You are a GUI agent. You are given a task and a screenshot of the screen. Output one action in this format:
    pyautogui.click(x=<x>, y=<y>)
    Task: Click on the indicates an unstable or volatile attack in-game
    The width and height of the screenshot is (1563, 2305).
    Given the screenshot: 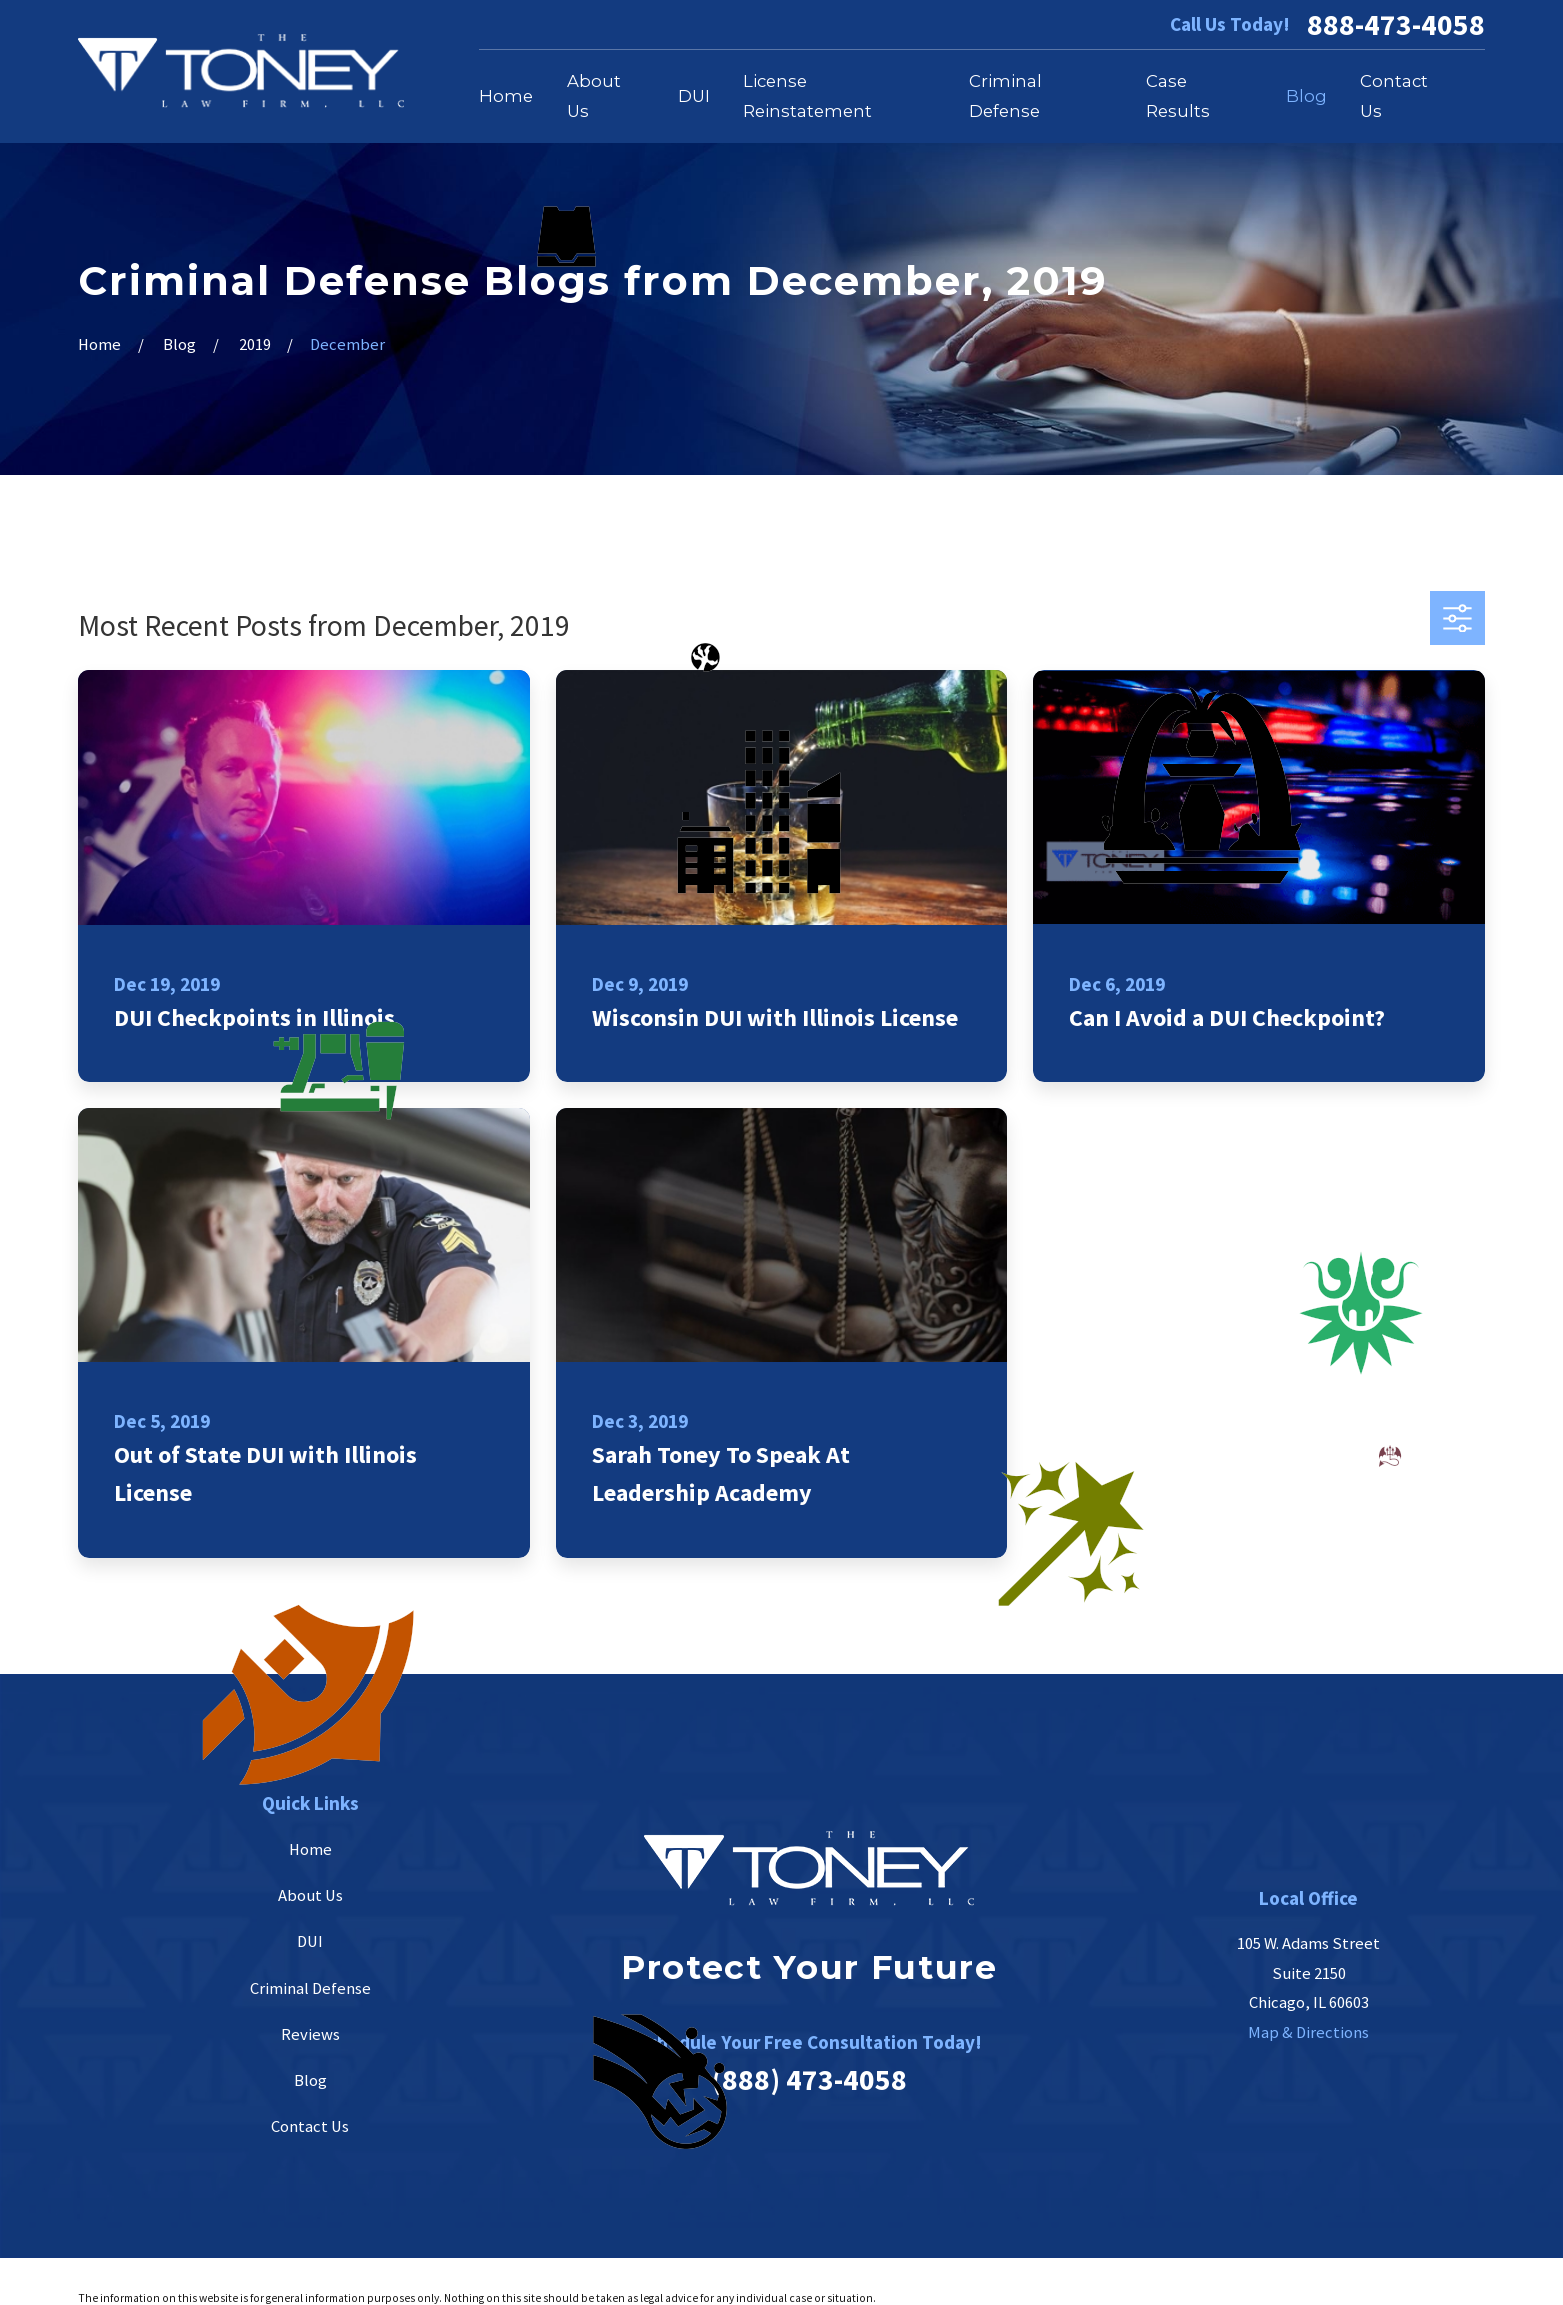 What is the action you would take?
    pyautogui.click(x=659, y=2080)
    